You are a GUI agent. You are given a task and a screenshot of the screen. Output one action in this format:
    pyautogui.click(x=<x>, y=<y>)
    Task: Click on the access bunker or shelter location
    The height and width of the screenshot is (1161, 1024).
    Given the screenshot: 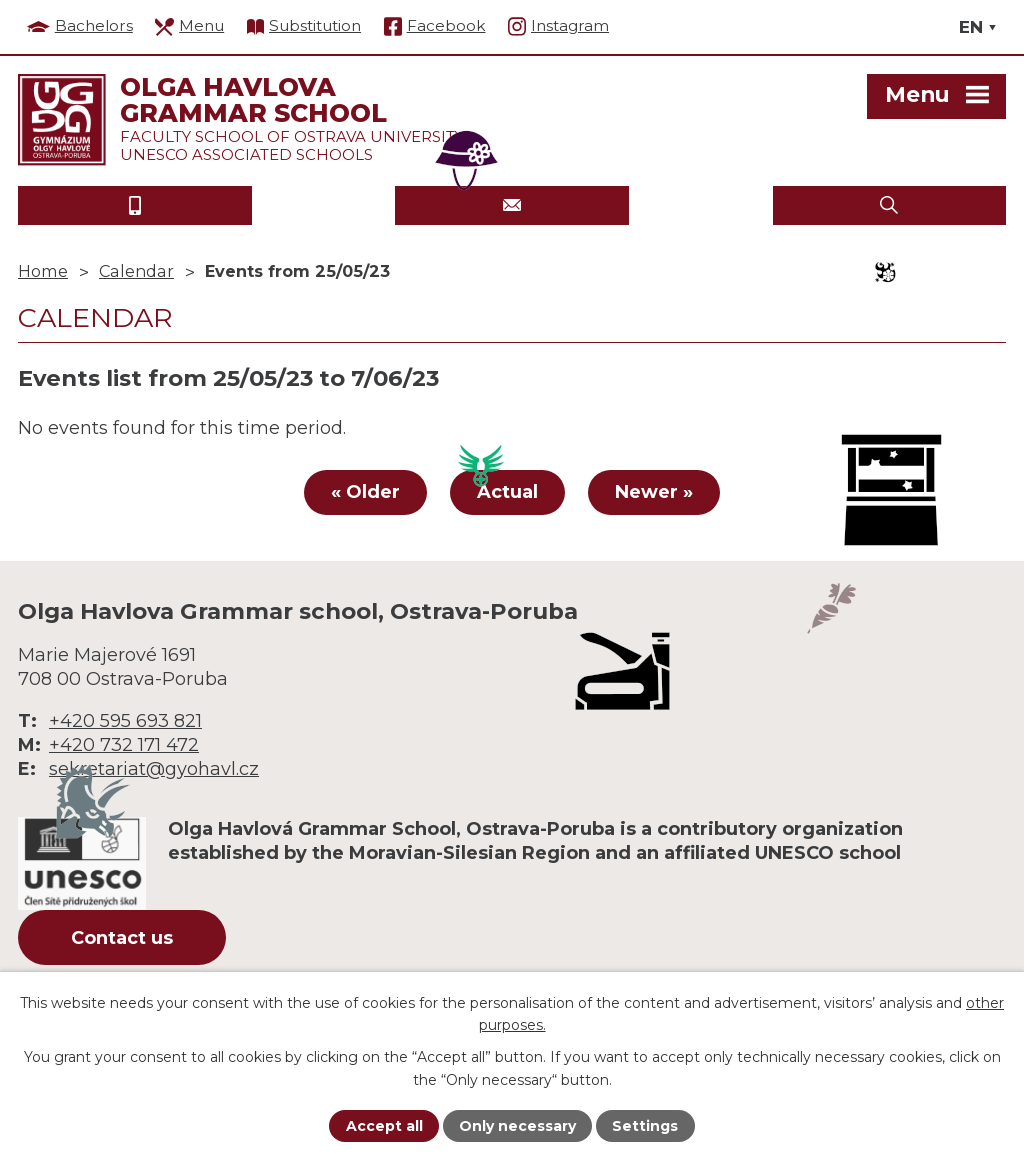 What is the action you would take?
    pyautogui.click(x=891, y=490)
    